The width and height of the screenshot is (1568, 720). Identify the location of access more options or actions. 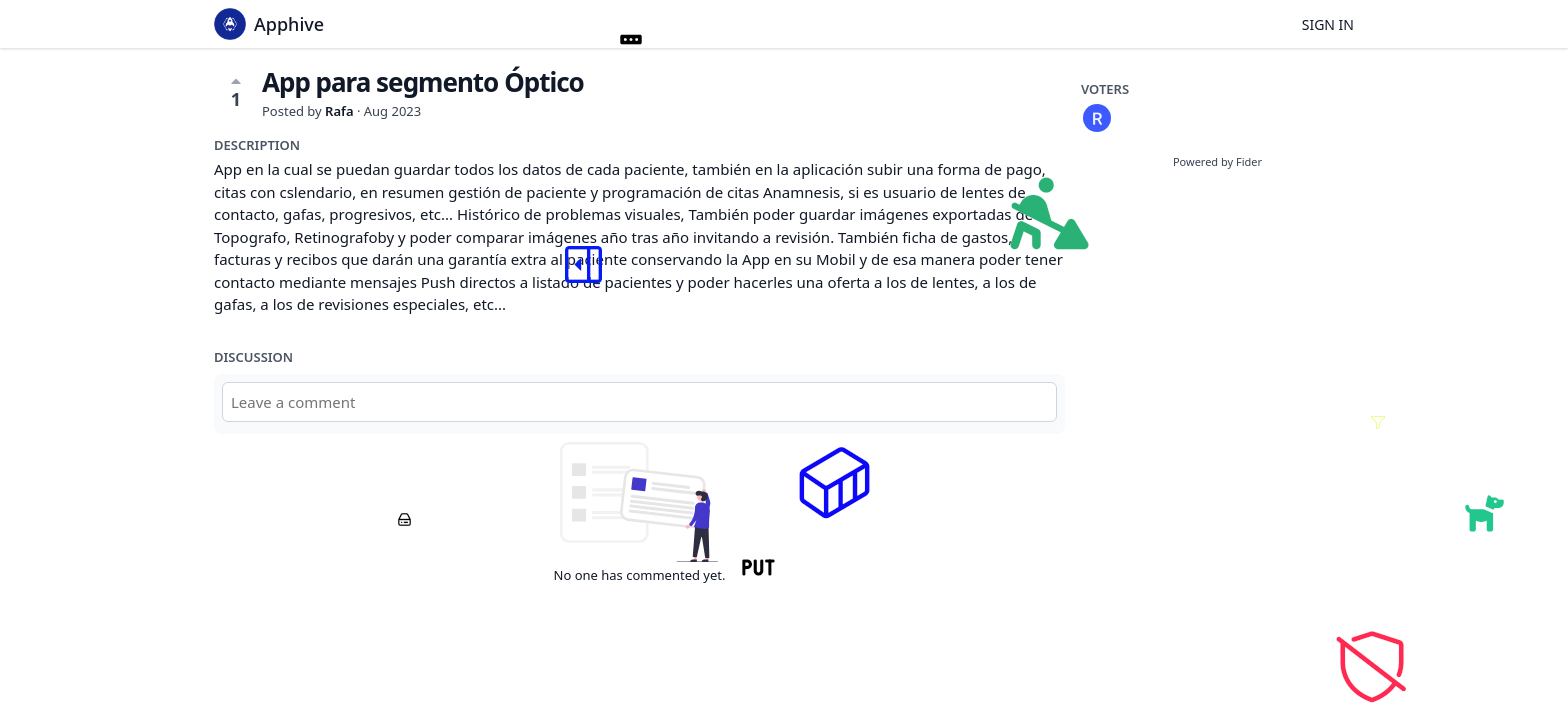
(631, 39).